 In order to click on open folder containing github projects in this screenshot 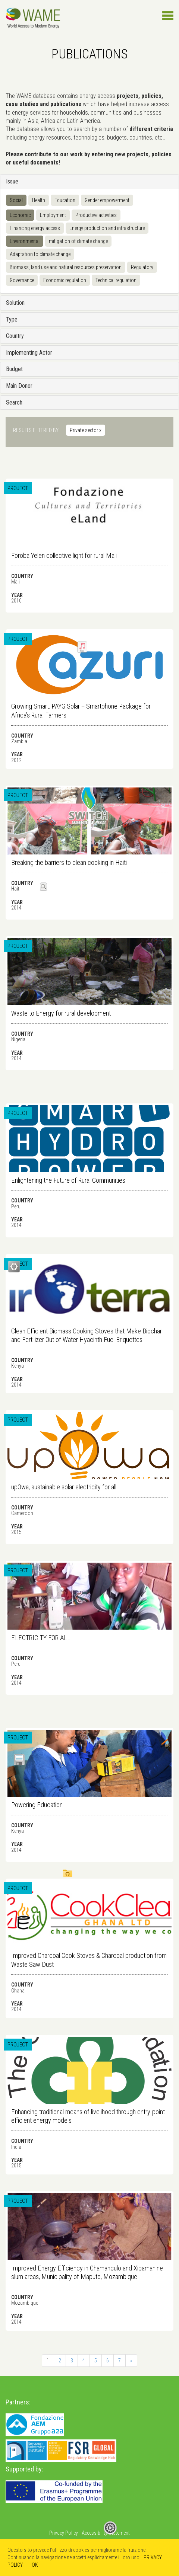, I will do `click(67, 1873)`.